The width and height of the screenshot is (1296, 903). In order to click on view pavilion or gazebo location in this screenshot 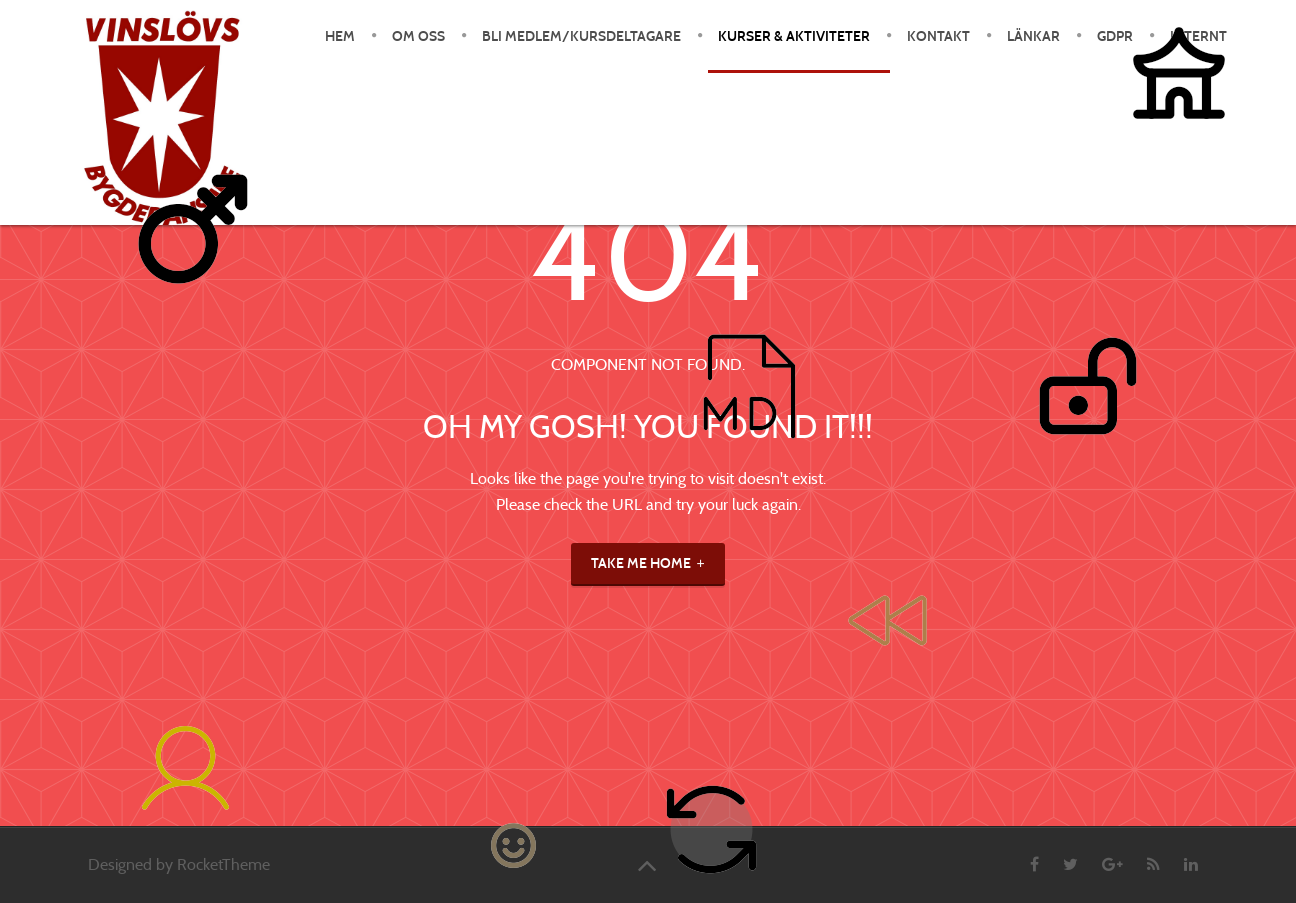, I will do `click(1179, 73)`.